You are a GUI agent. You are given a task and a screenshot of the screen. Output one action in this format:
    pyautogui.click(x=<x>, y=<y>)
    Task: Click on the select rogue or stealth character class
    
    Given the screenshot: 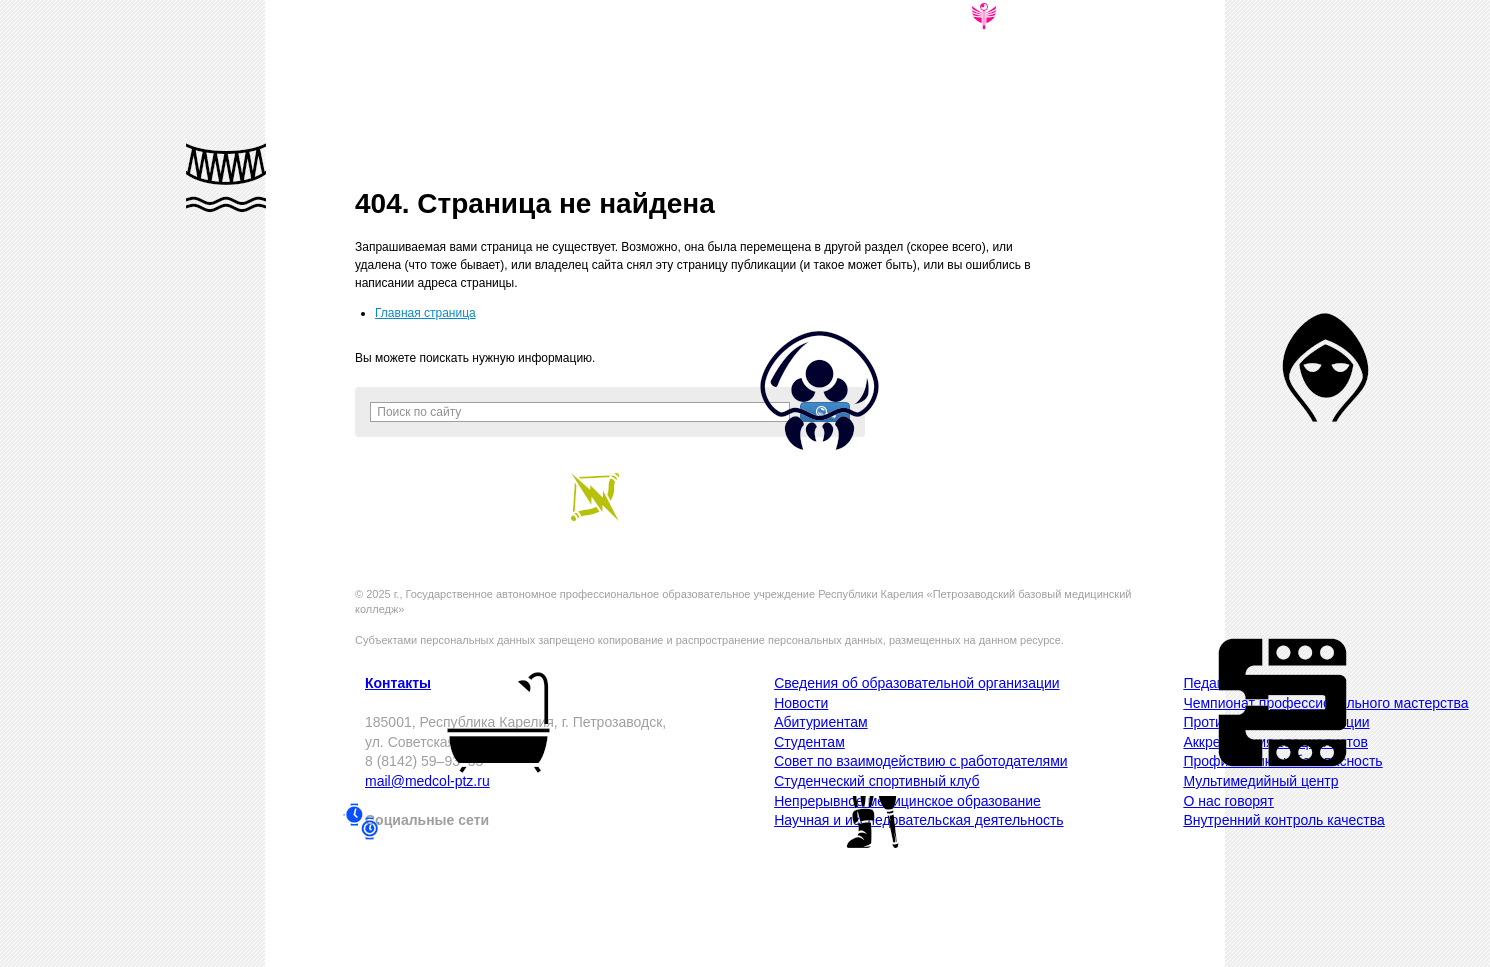 What is the action you would take?
    pyautogui.click(x=1325, y=367)
    